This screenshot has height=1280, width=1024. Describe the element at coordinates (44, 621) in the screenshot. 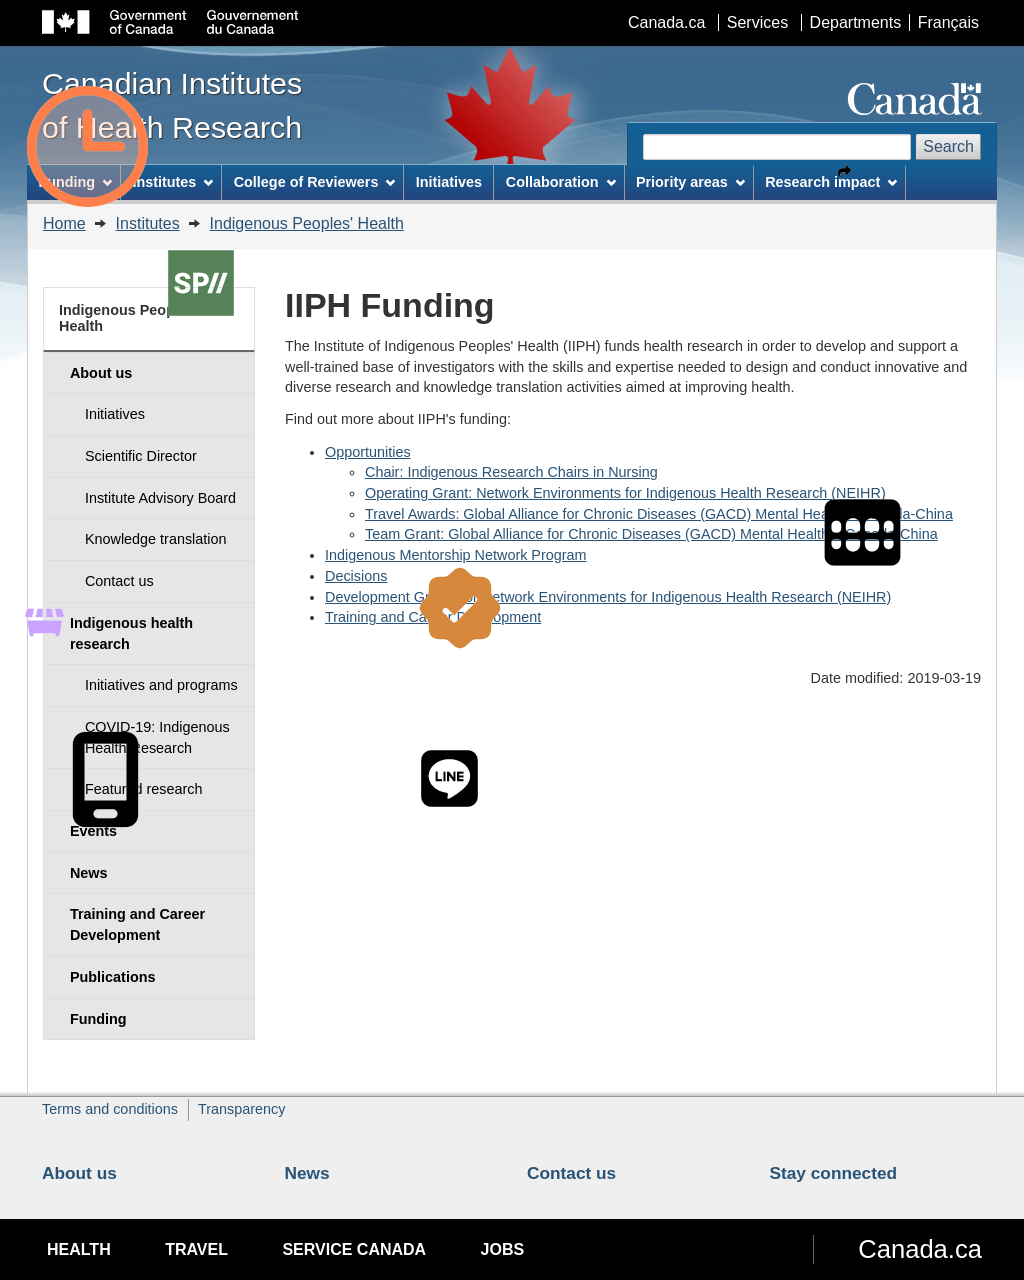

I see `delete items permanently` at that location.